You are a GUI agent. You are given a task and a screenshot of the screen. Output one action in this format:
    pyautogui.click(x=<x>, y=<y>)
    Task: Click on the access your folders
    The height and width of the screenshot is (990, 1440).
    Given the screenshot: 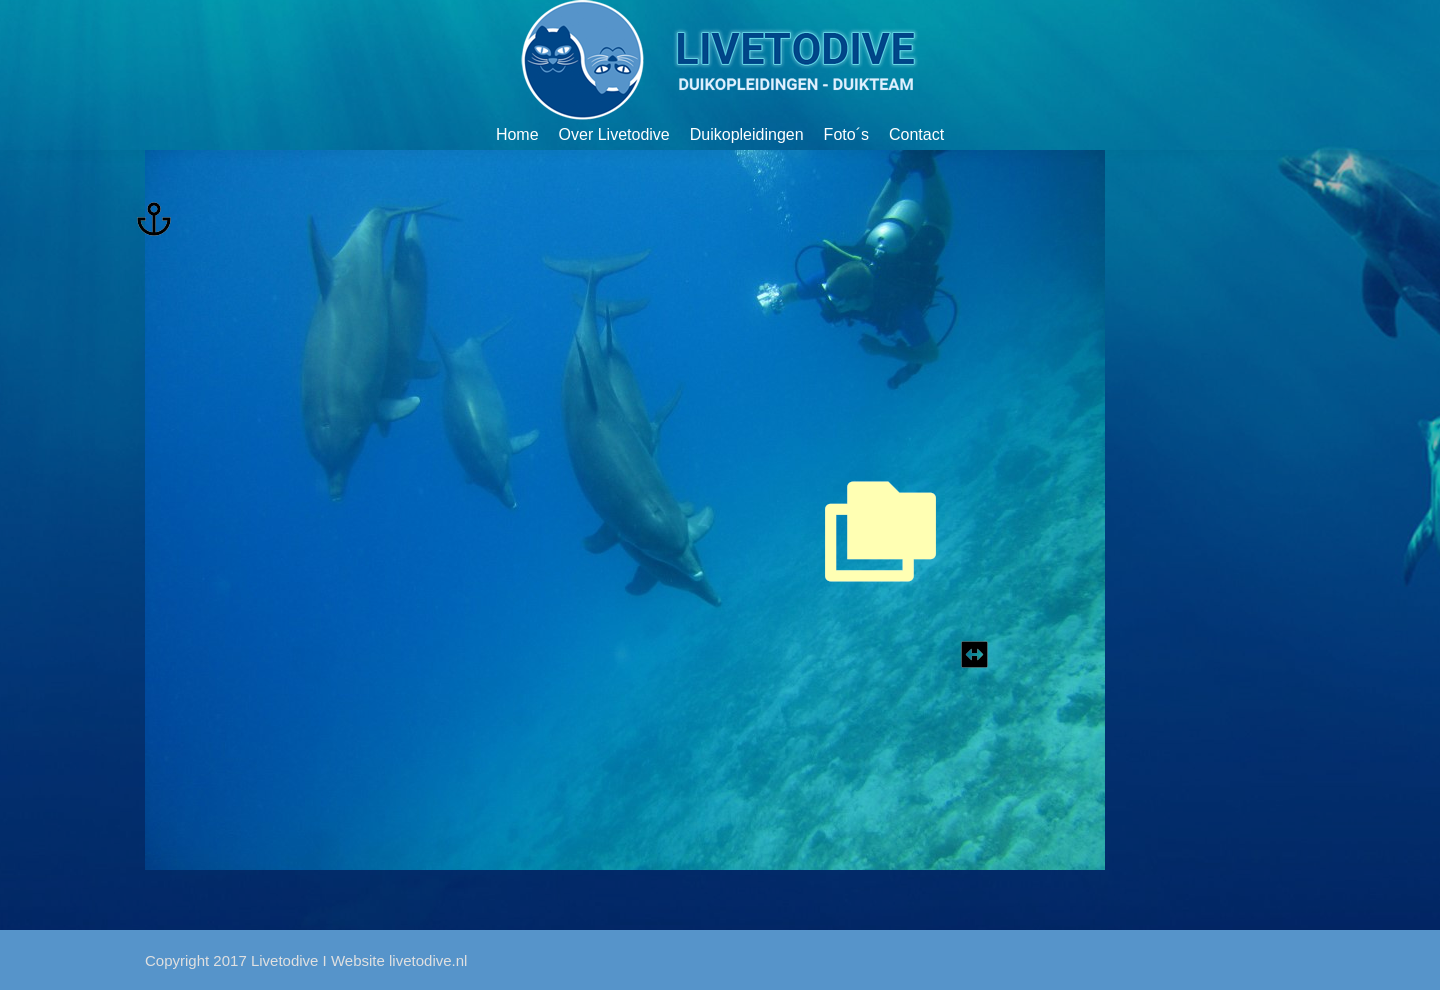 What is the action you would take?
    pyautogui.click(x=880, y=531)
    